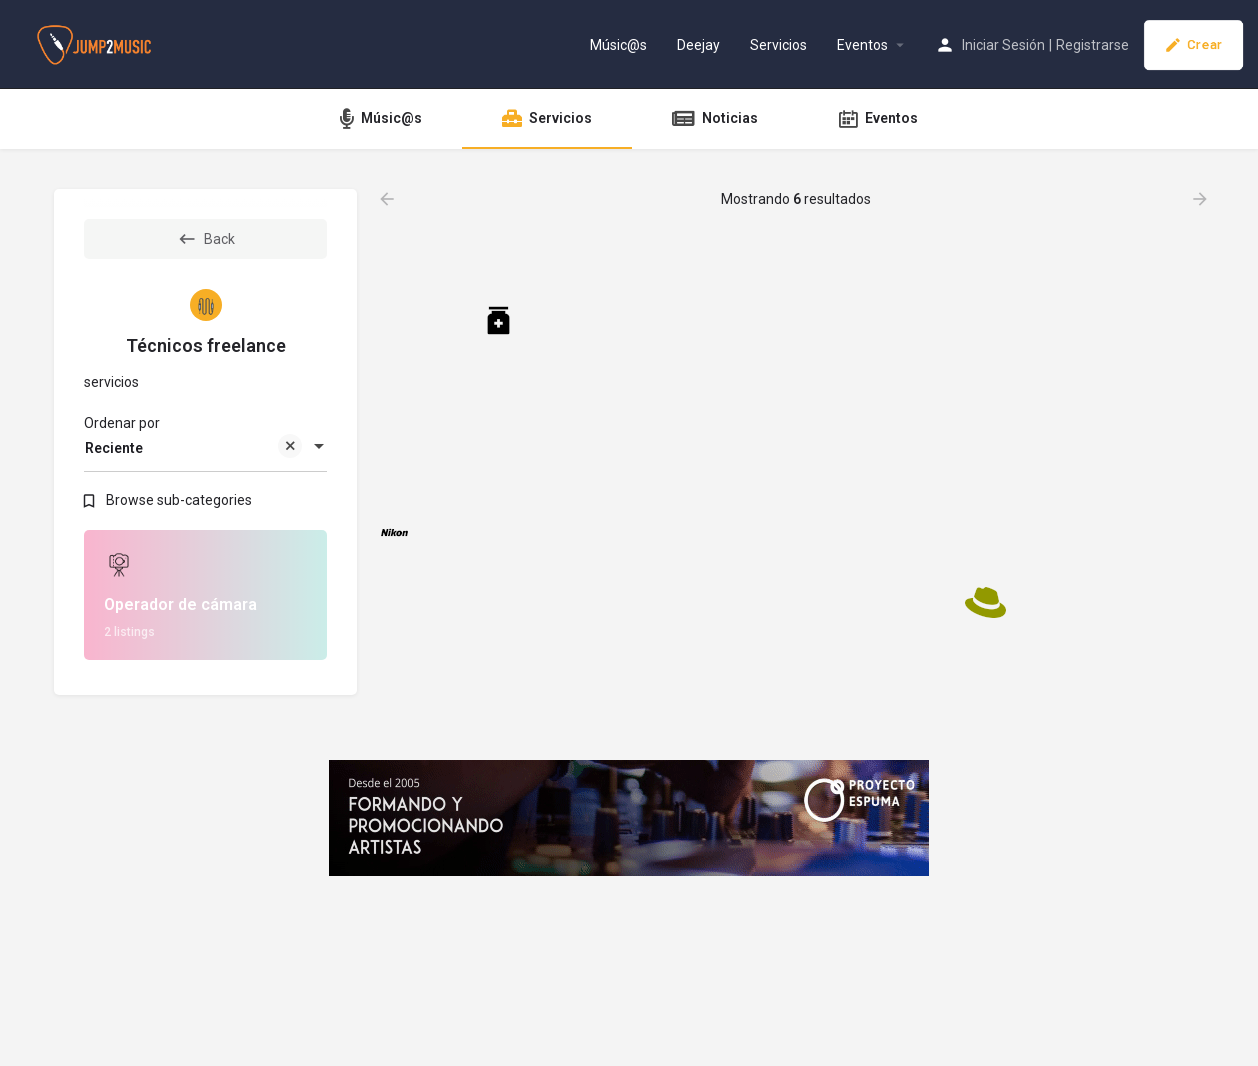 The image size is (1258, 1066). I want to click on Nikon brand logo, so click(394, 532).